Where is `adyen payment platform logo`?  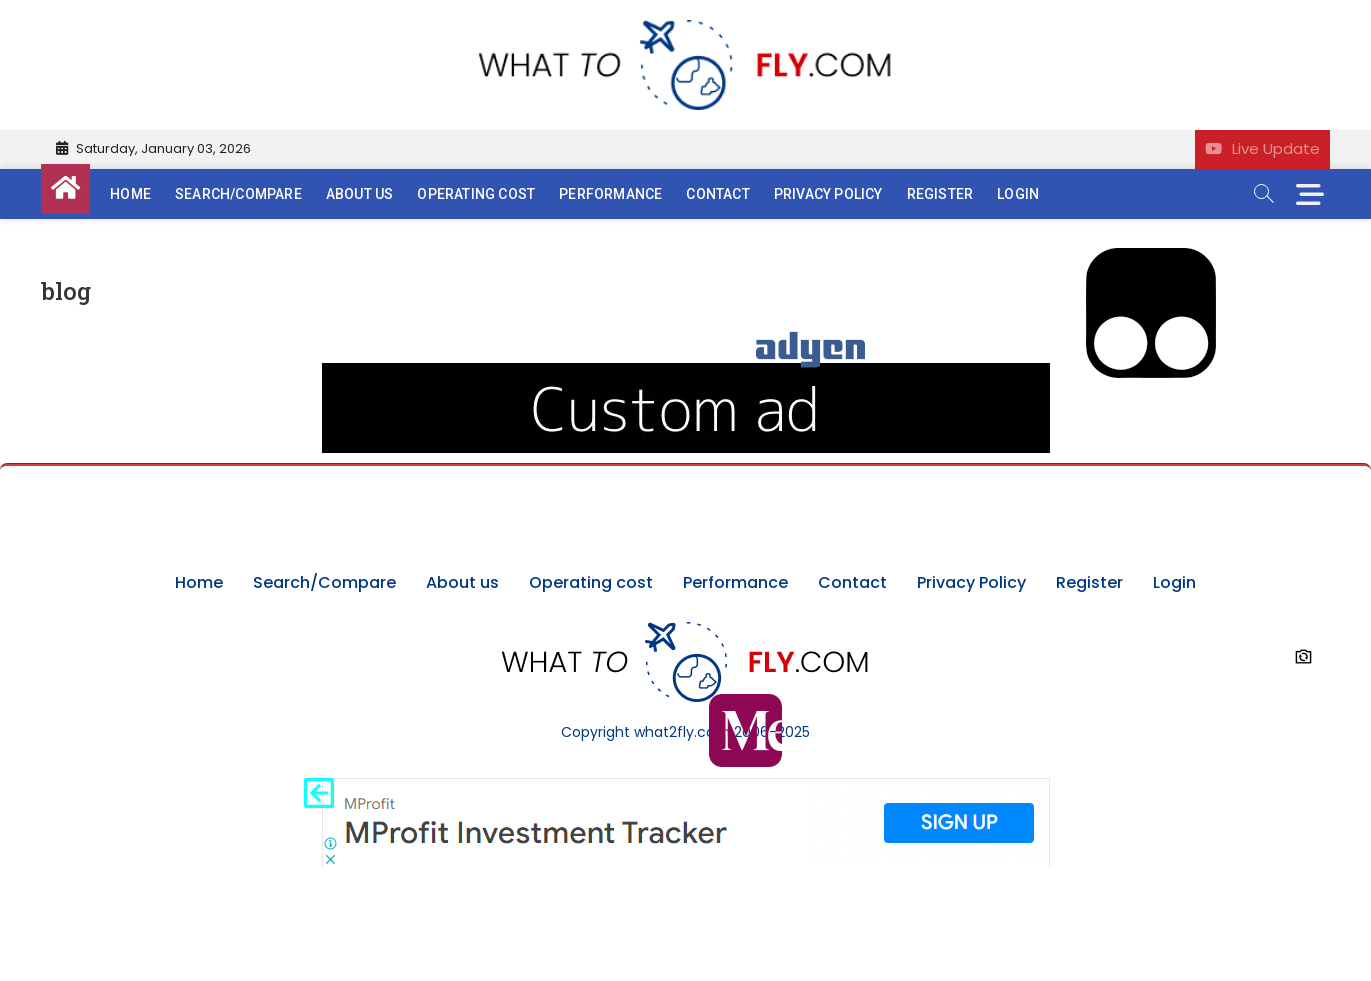
adyen payment platform logo is located at coordinates (810, 349).